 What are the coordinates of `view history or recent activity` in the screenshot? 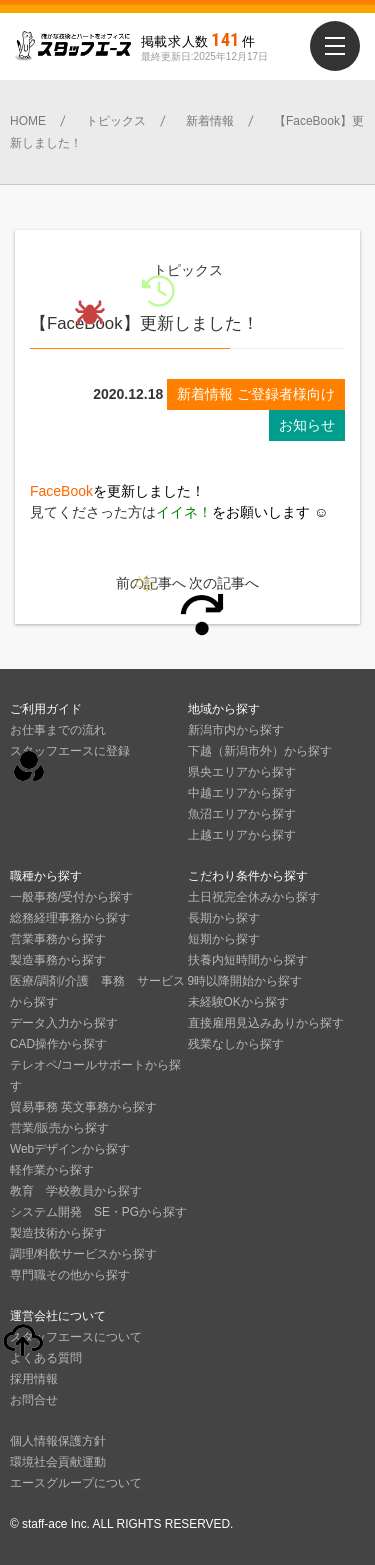 It's located at (159, 291).